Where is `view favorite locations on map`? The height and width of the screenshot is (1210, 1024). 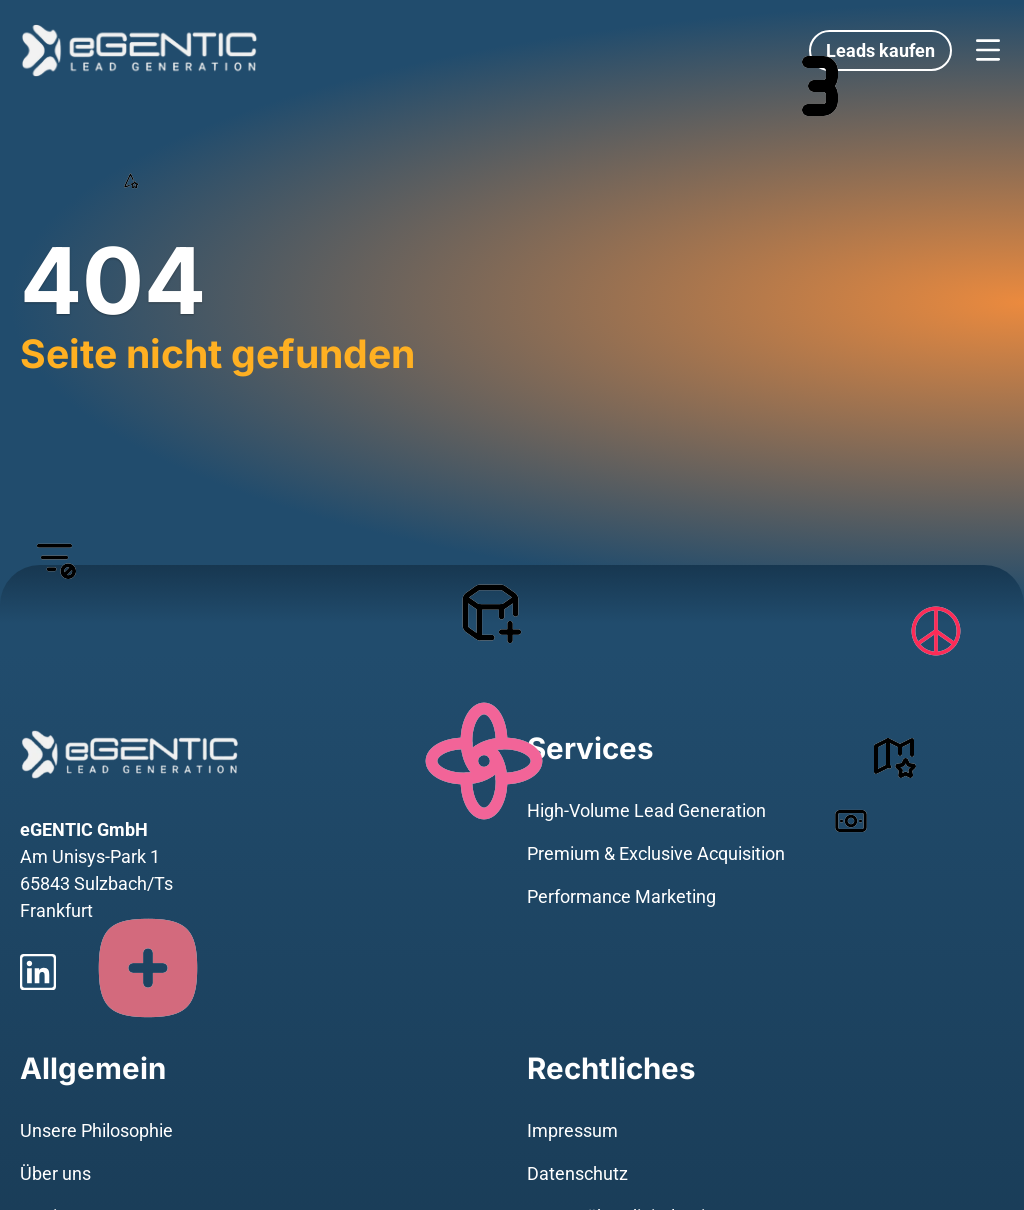 view favorite locations on map is located at coordinates (894, 756).